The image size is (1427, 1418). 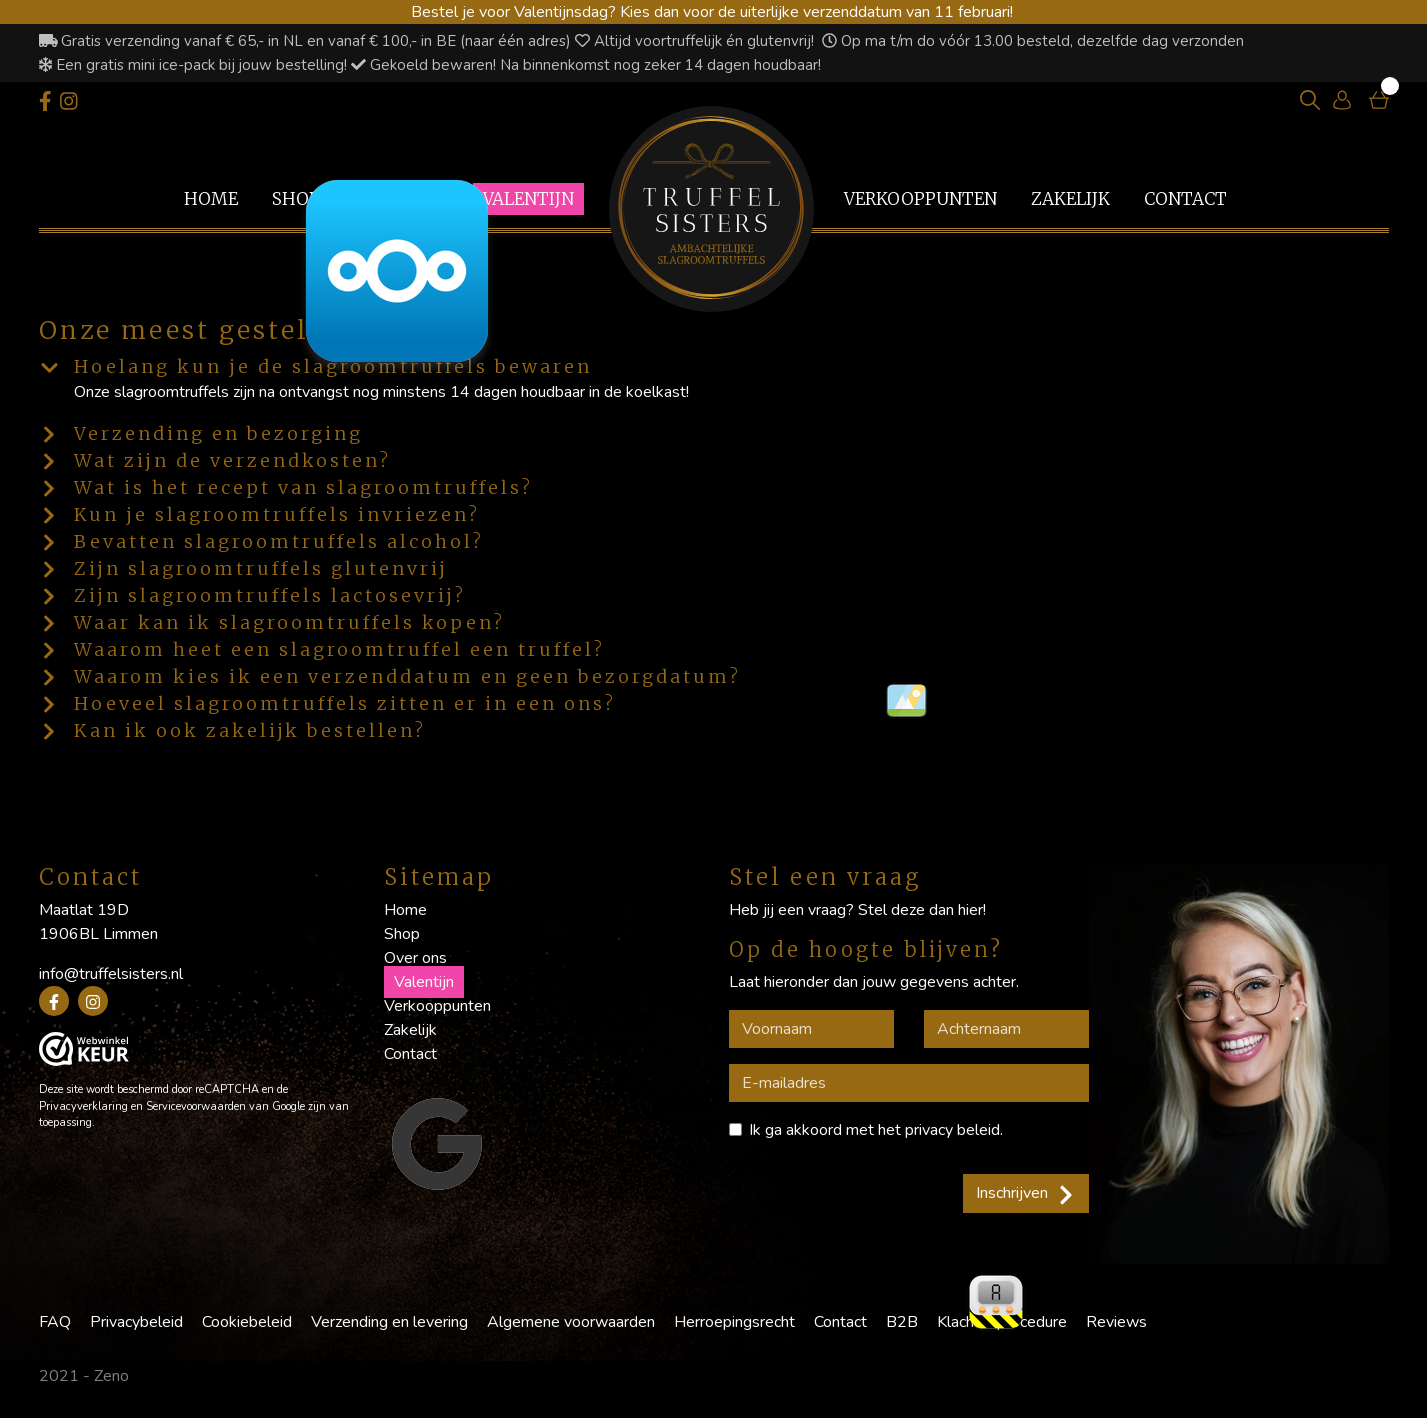 What do you see at coordinates (996, 1302) in the screenshot?
I see `open chromatic guitar tuner app (development version)` at bounding box center [996, 1302].